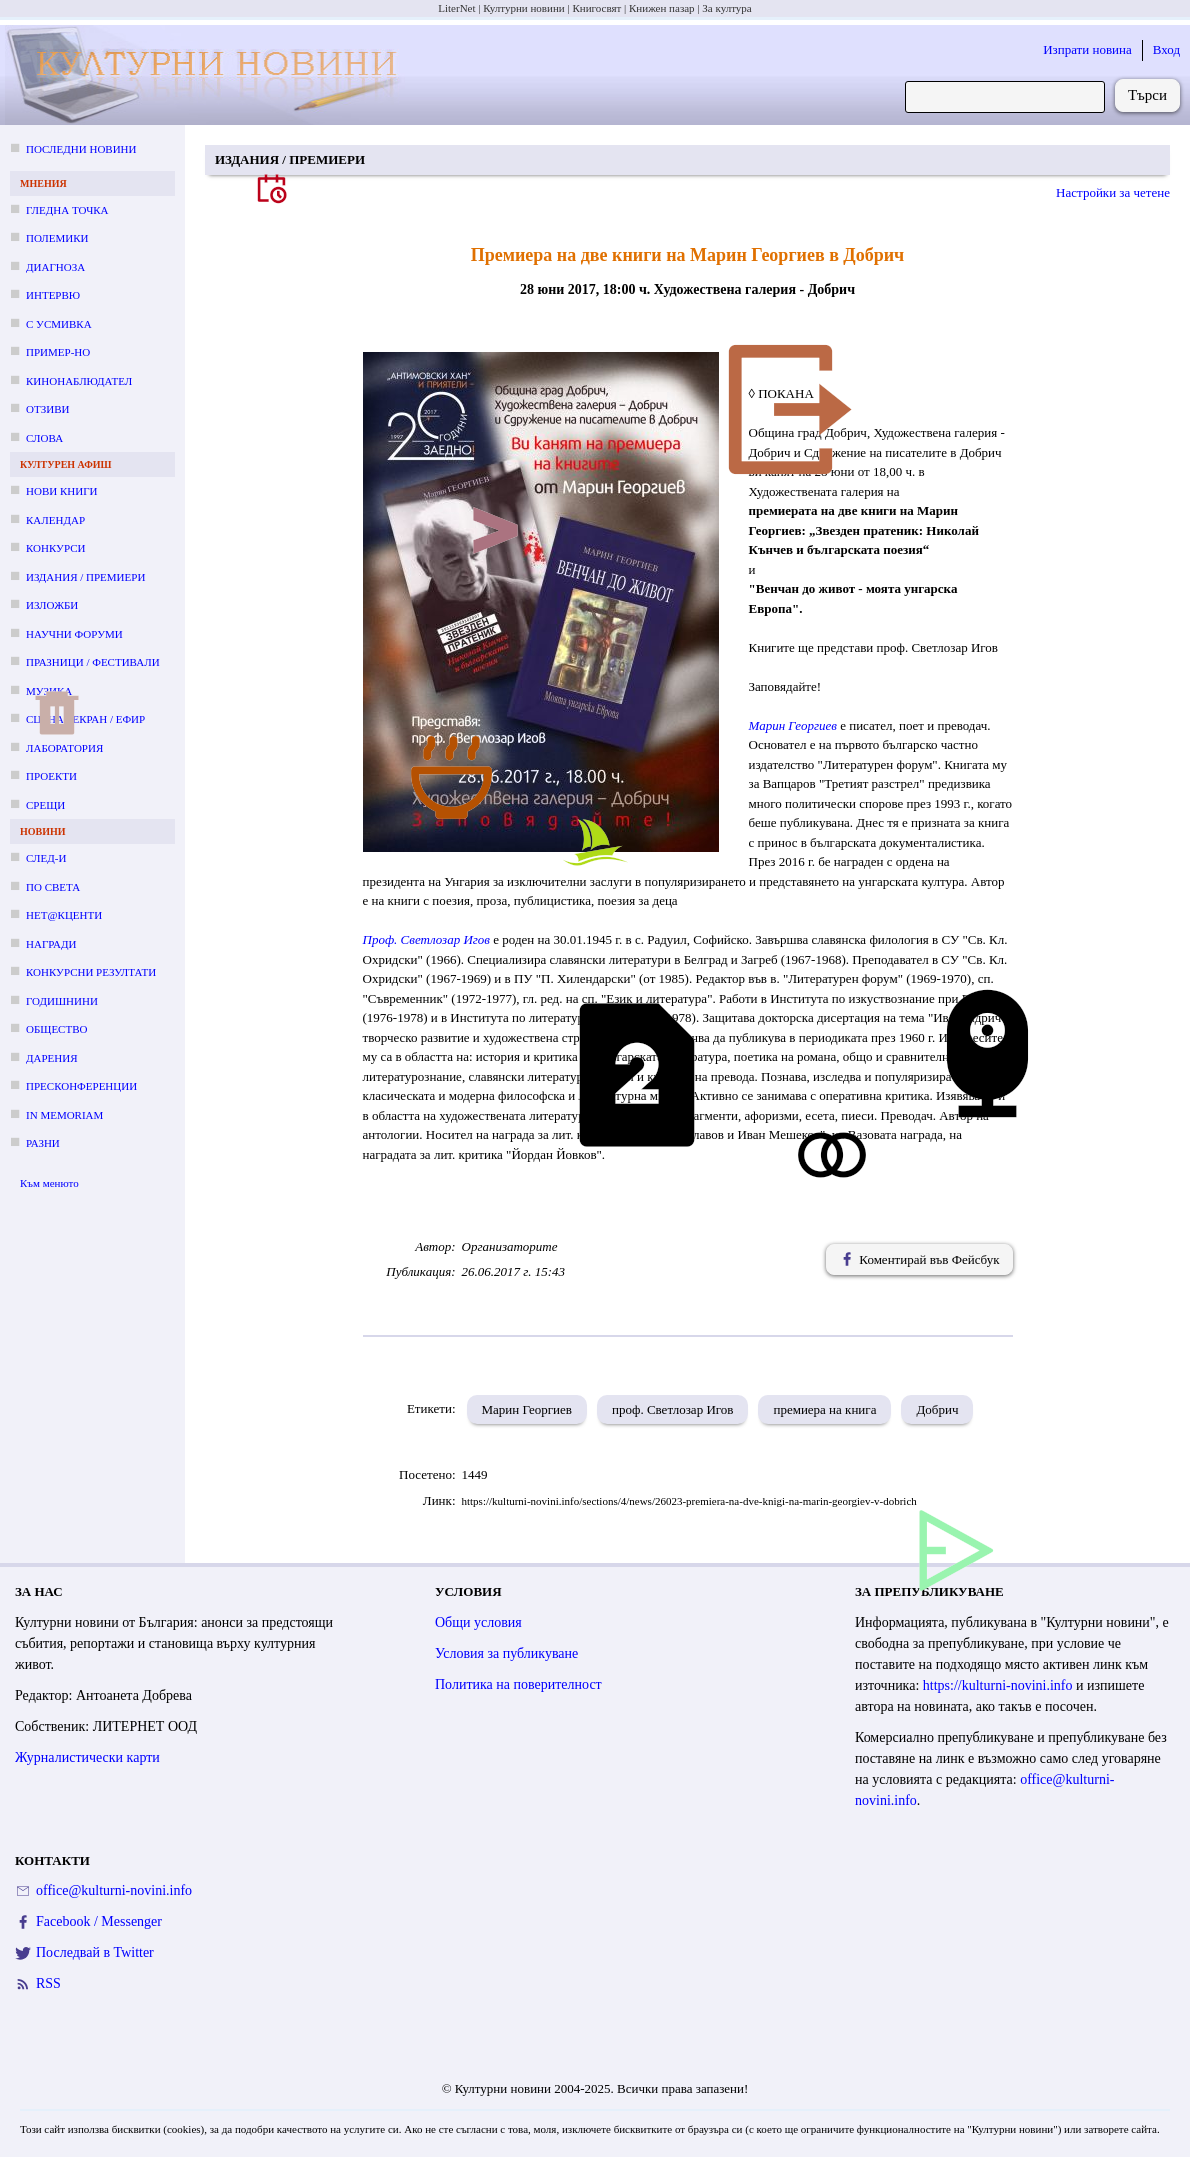 The width and height of the screenshot is (1190, 2157). I want to click on open phpMyAdmin database management tool, so click(595, 842).